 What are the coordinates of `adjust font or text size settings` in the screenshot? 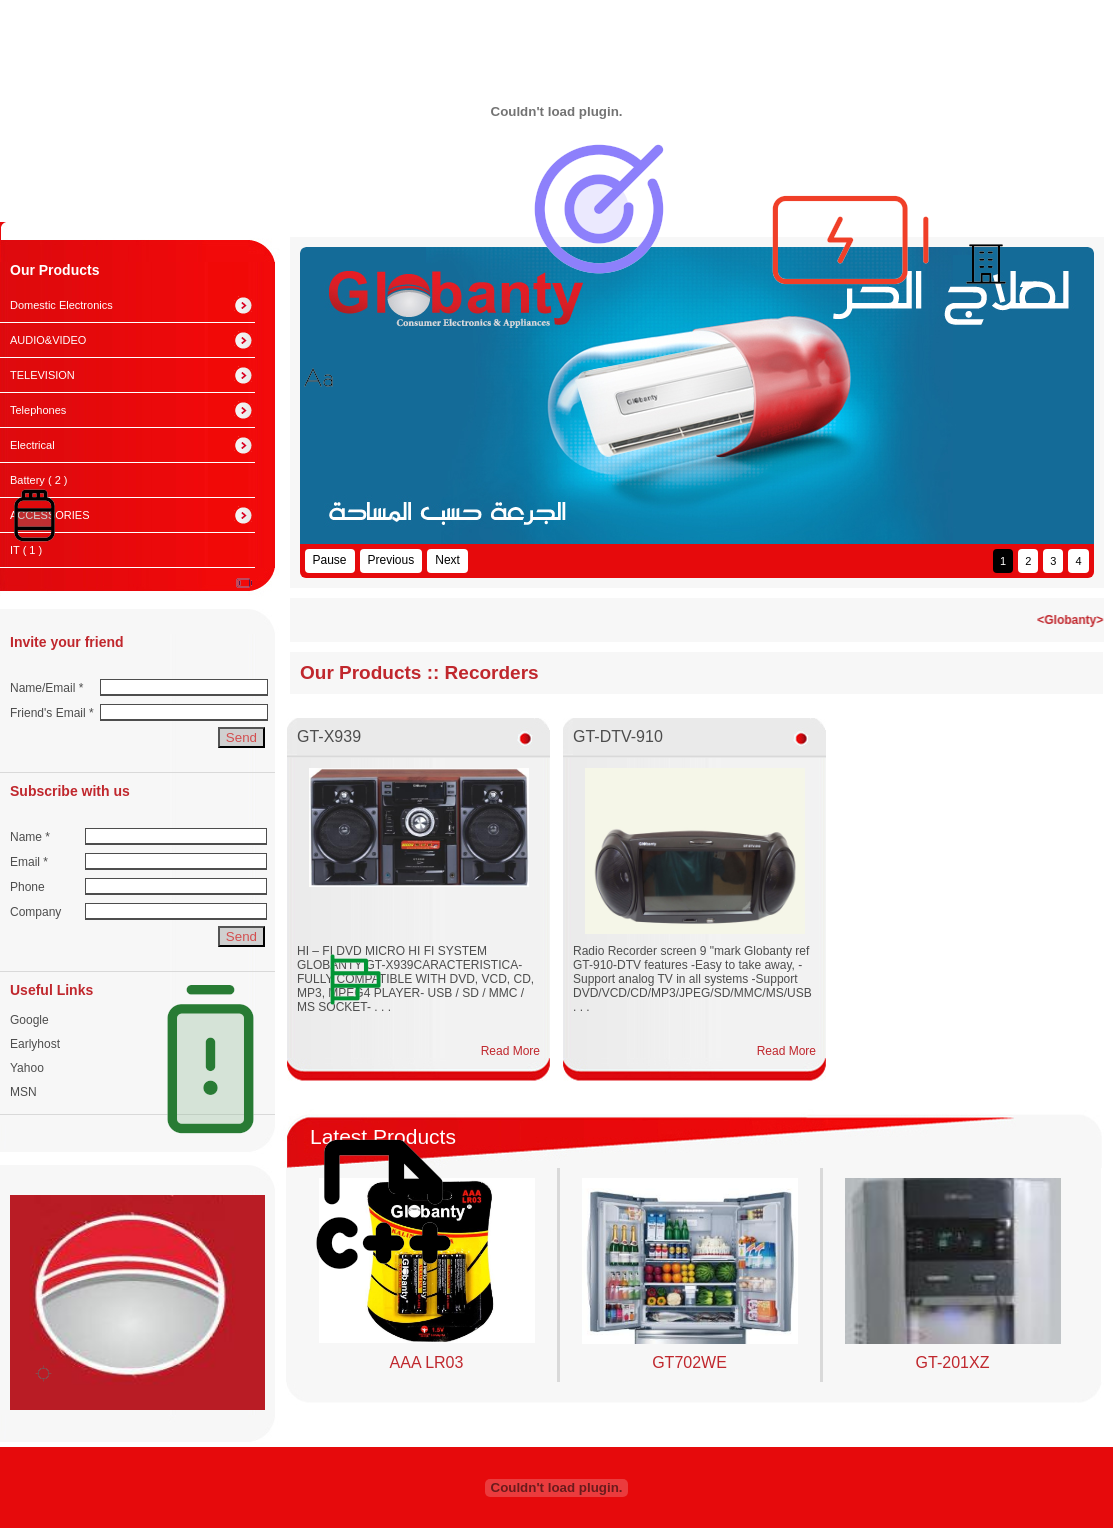 It's located at (319, 378).